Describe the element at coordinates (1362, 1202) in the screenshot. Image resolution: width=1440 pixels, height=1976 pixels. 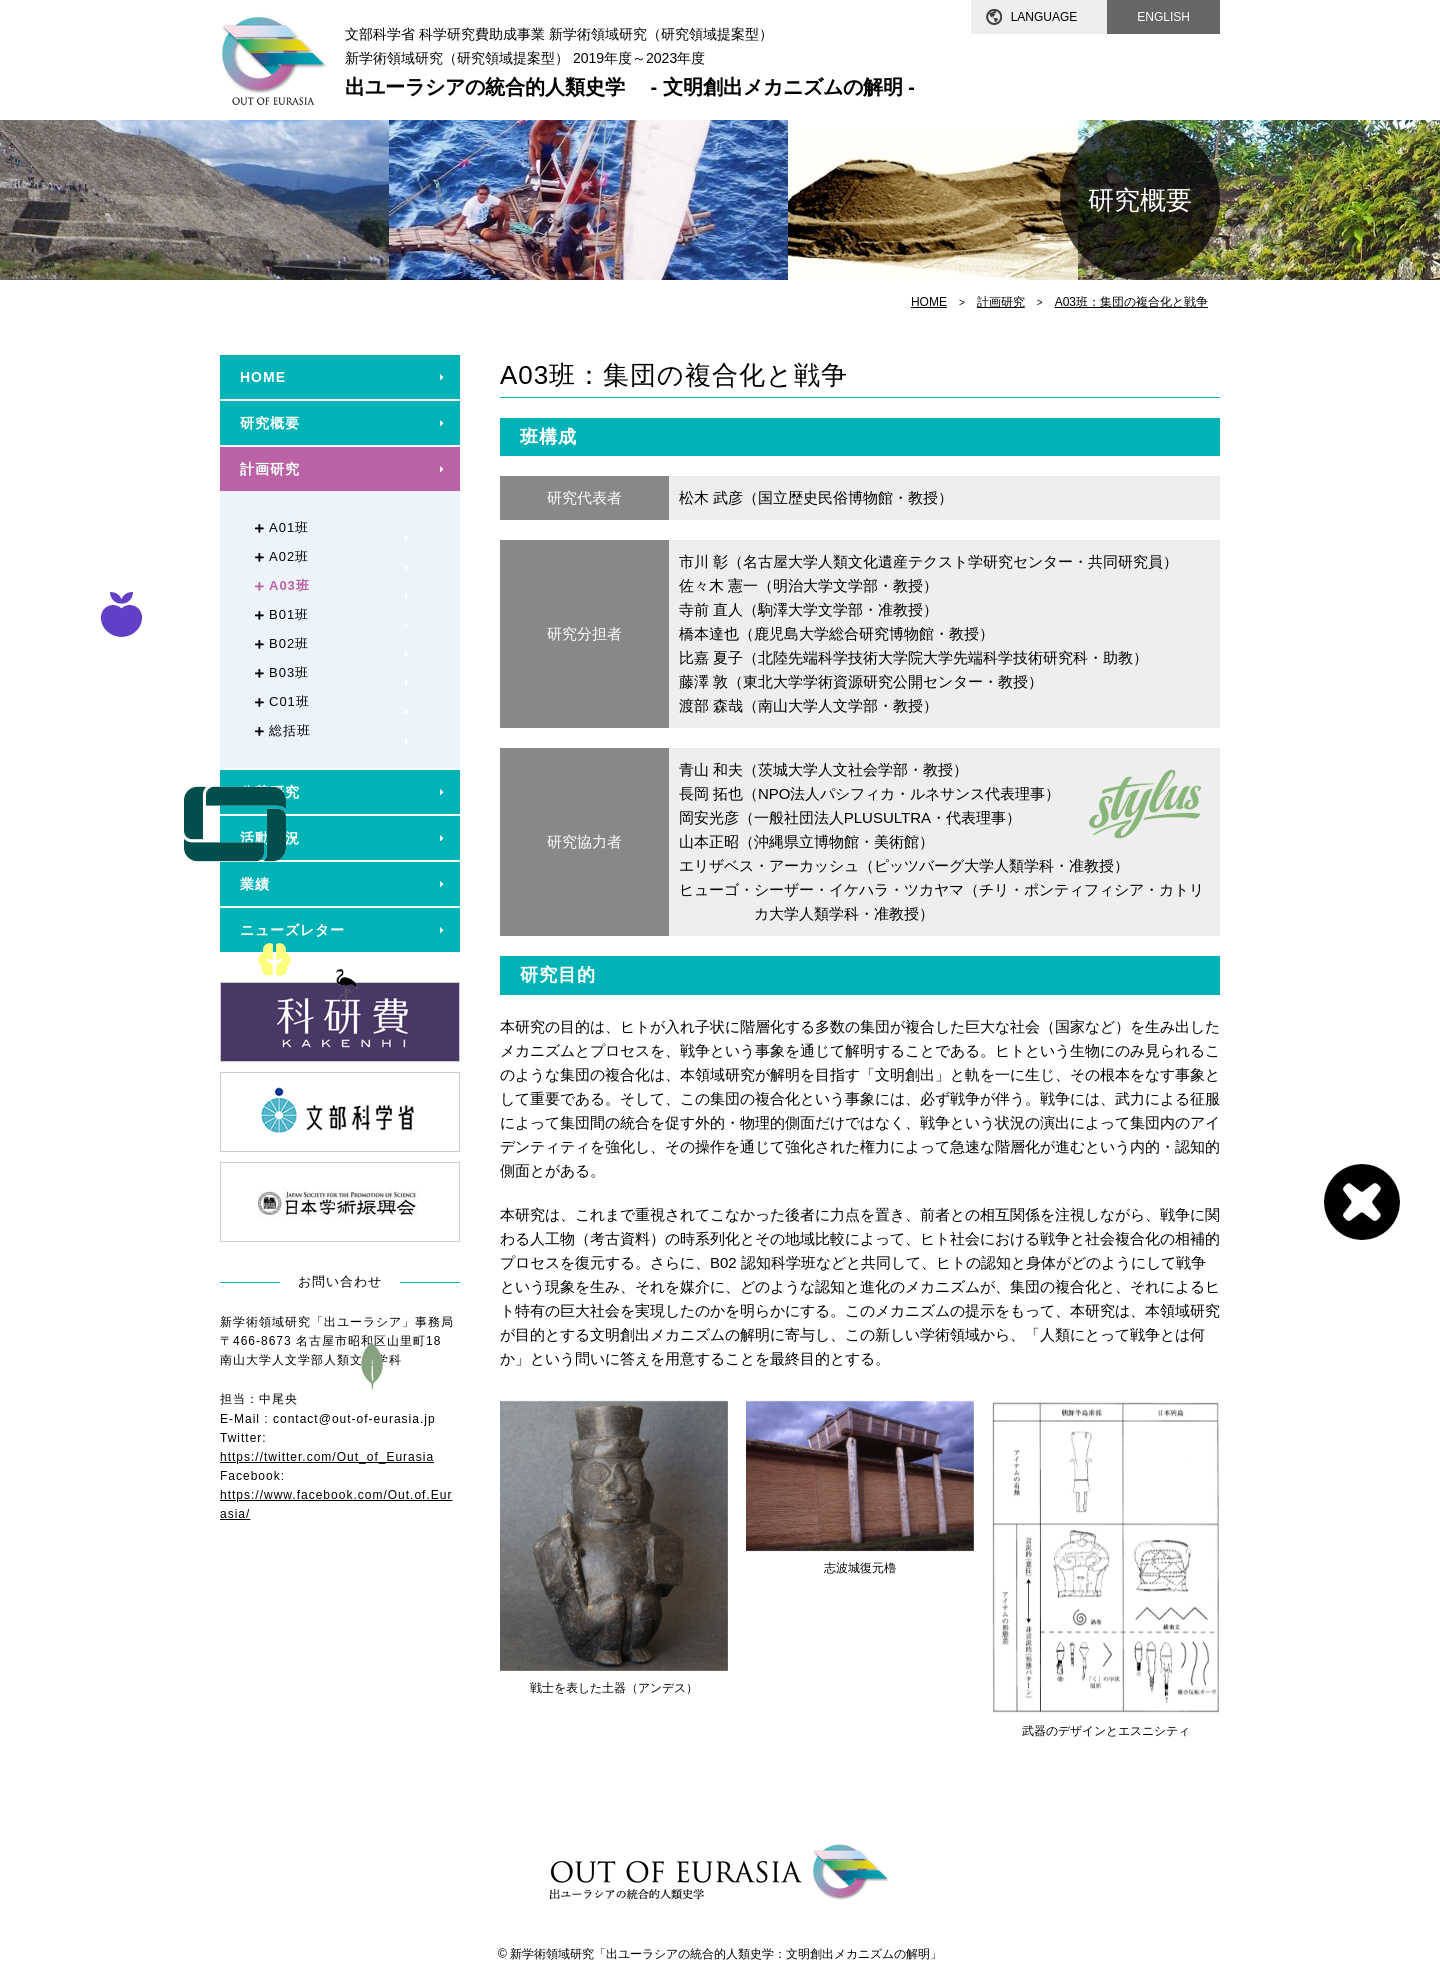
I see `visit the iFixit website for repair guides` at that location.